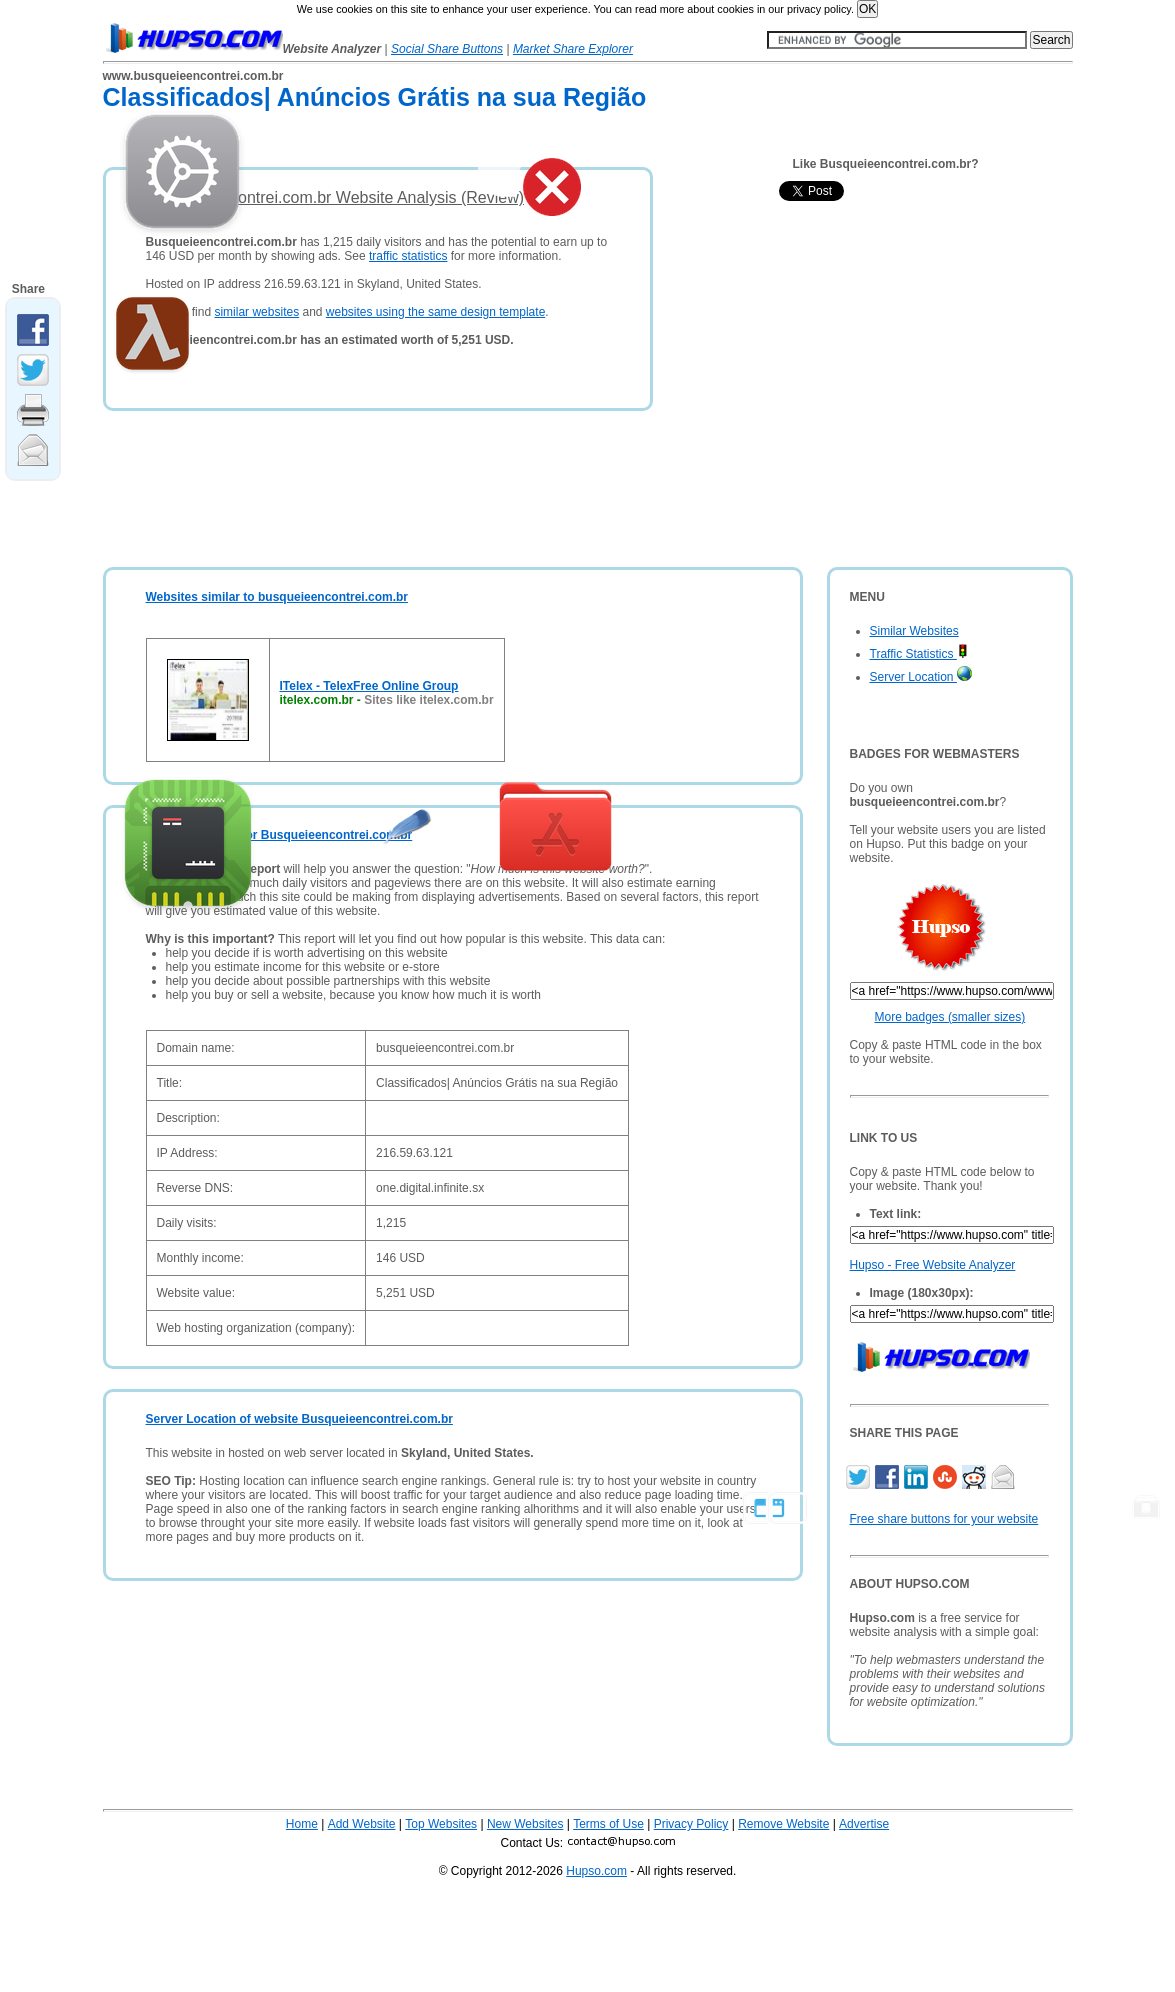  What do you see at coordinates (182, 173) in the screenshot?
I see `open system preferences` at bounding box center [182, 173].